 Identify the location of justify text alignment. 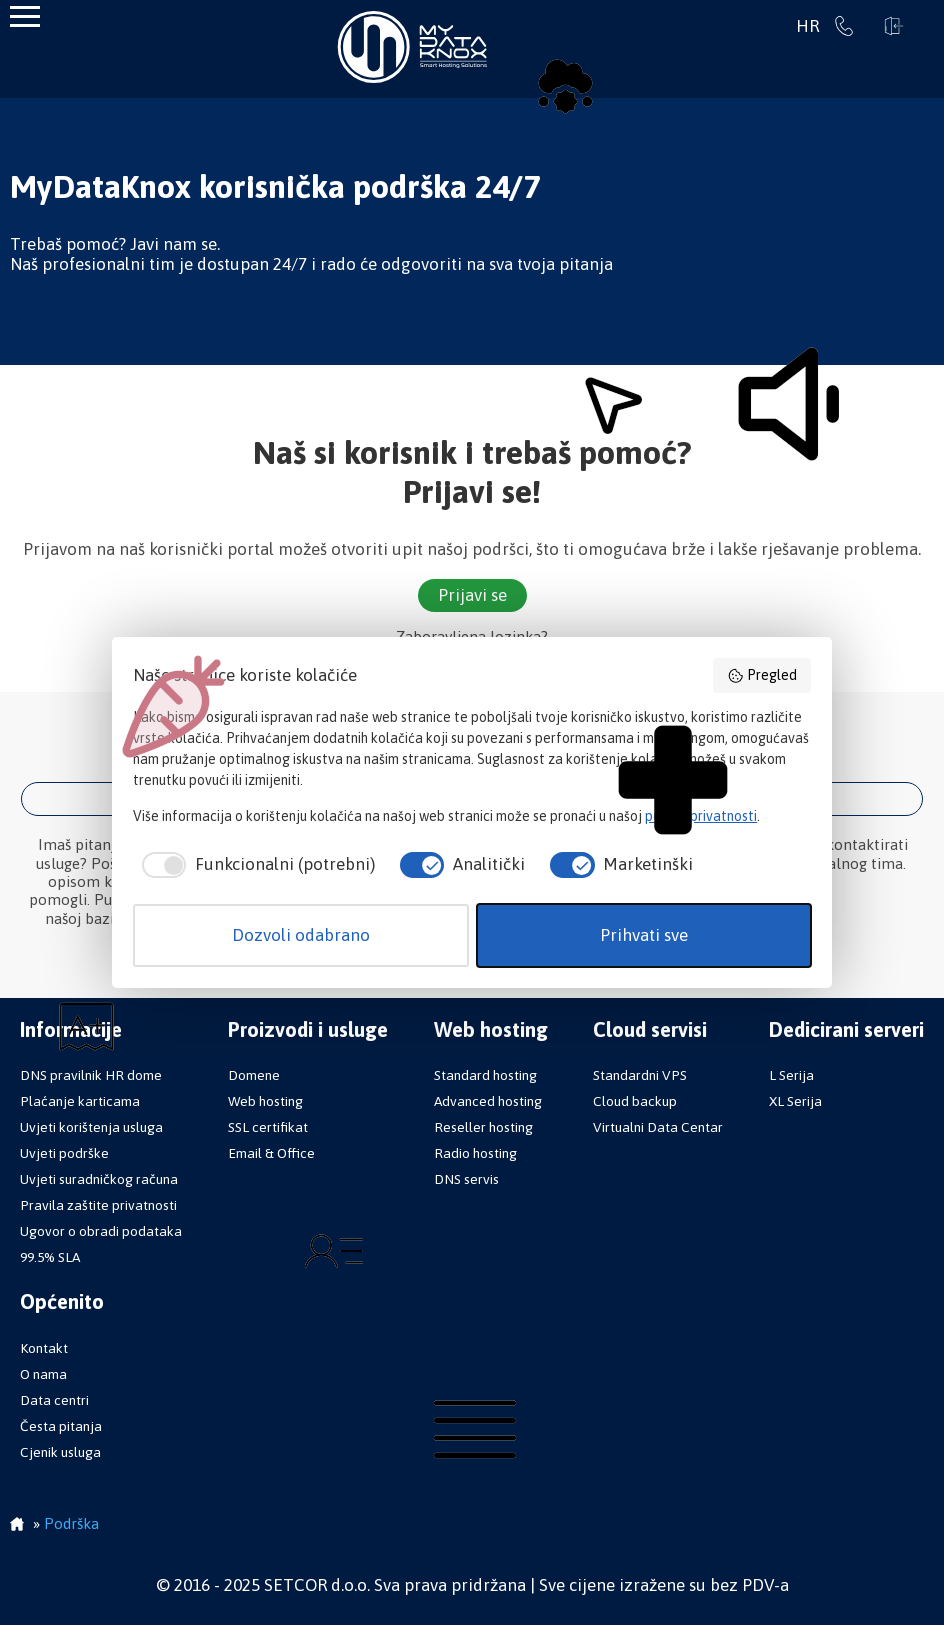
(475, 1431).